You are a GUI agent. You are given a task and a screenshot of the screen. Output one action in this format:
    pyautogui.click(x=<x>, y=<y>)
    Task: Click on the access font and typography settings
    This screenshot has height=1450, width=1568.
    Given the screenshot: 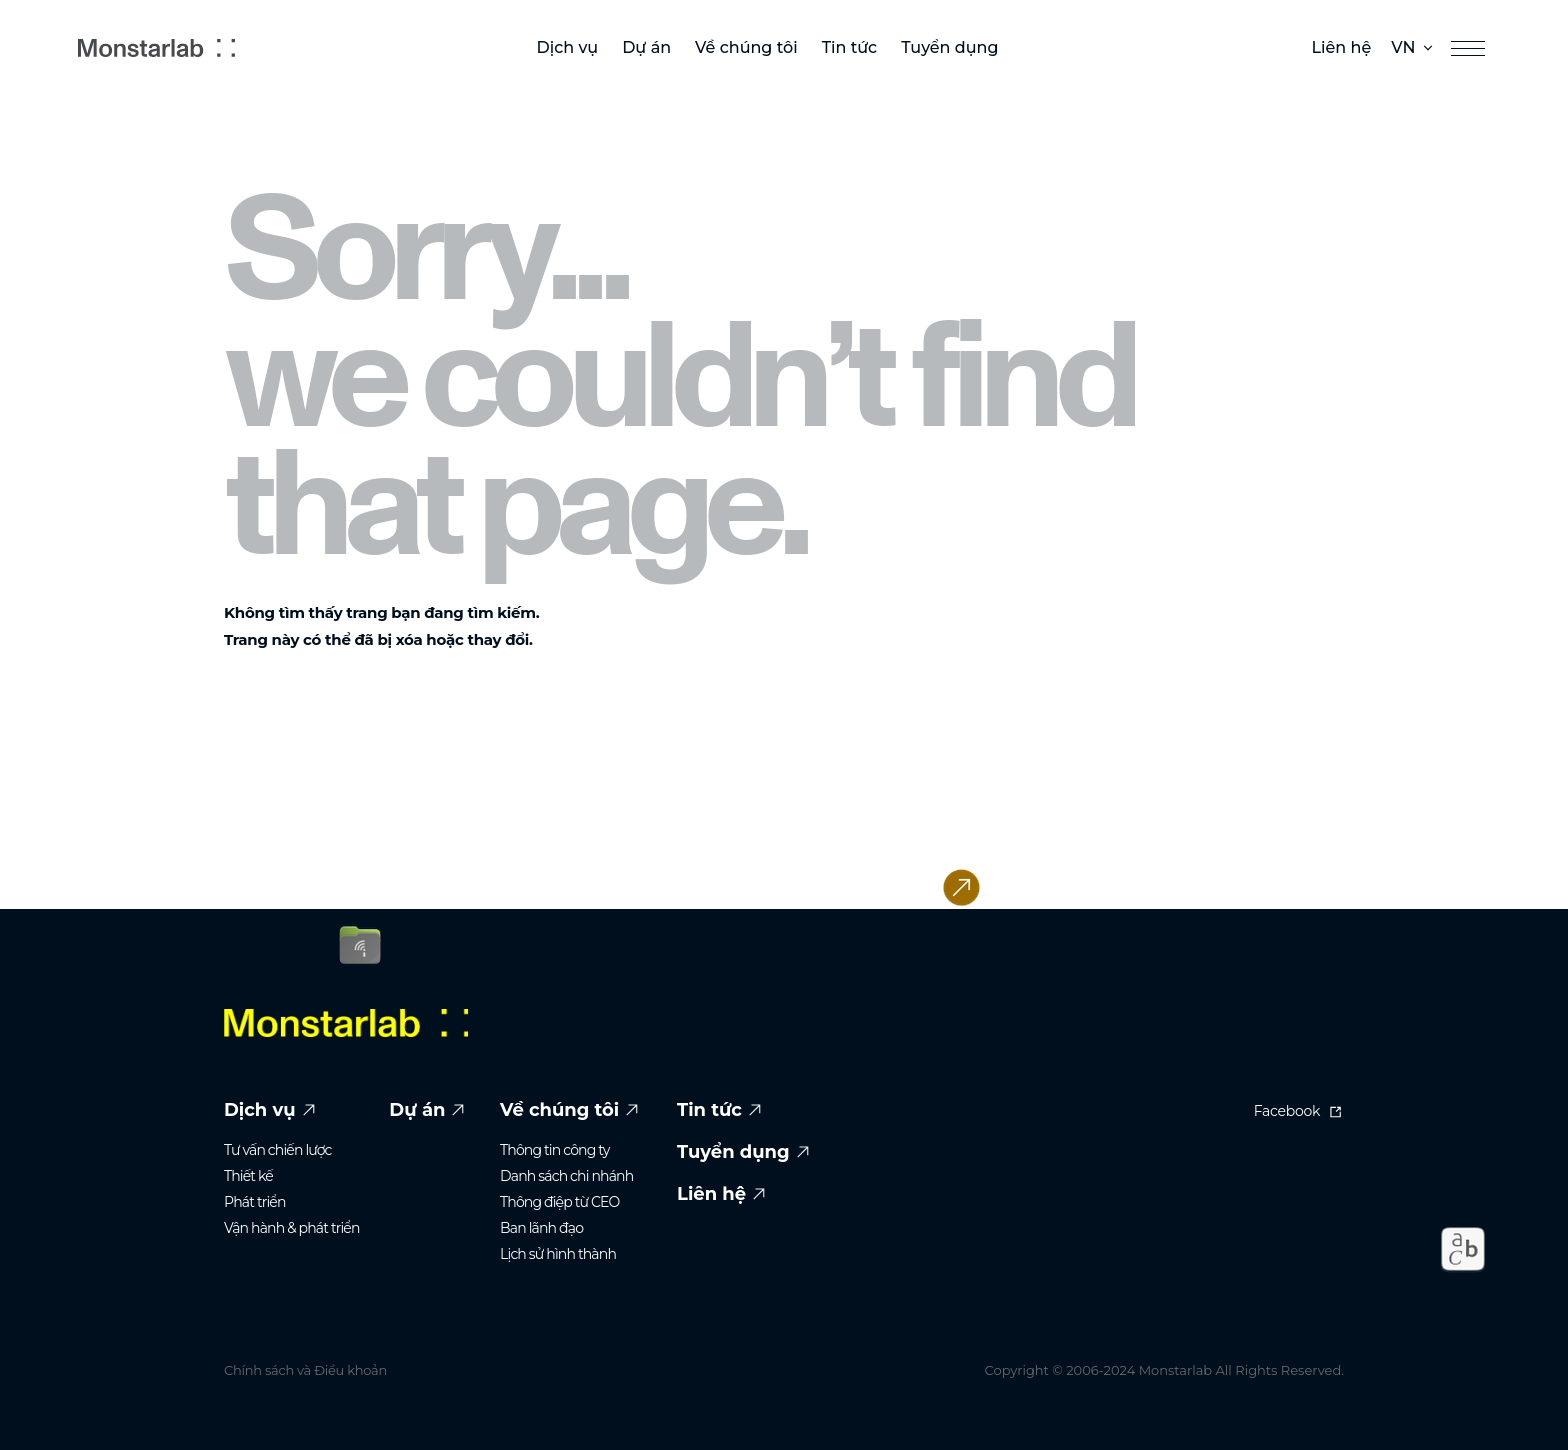 What is the action you would take?
    pyautogui.click(x=1463, y=1249)
    